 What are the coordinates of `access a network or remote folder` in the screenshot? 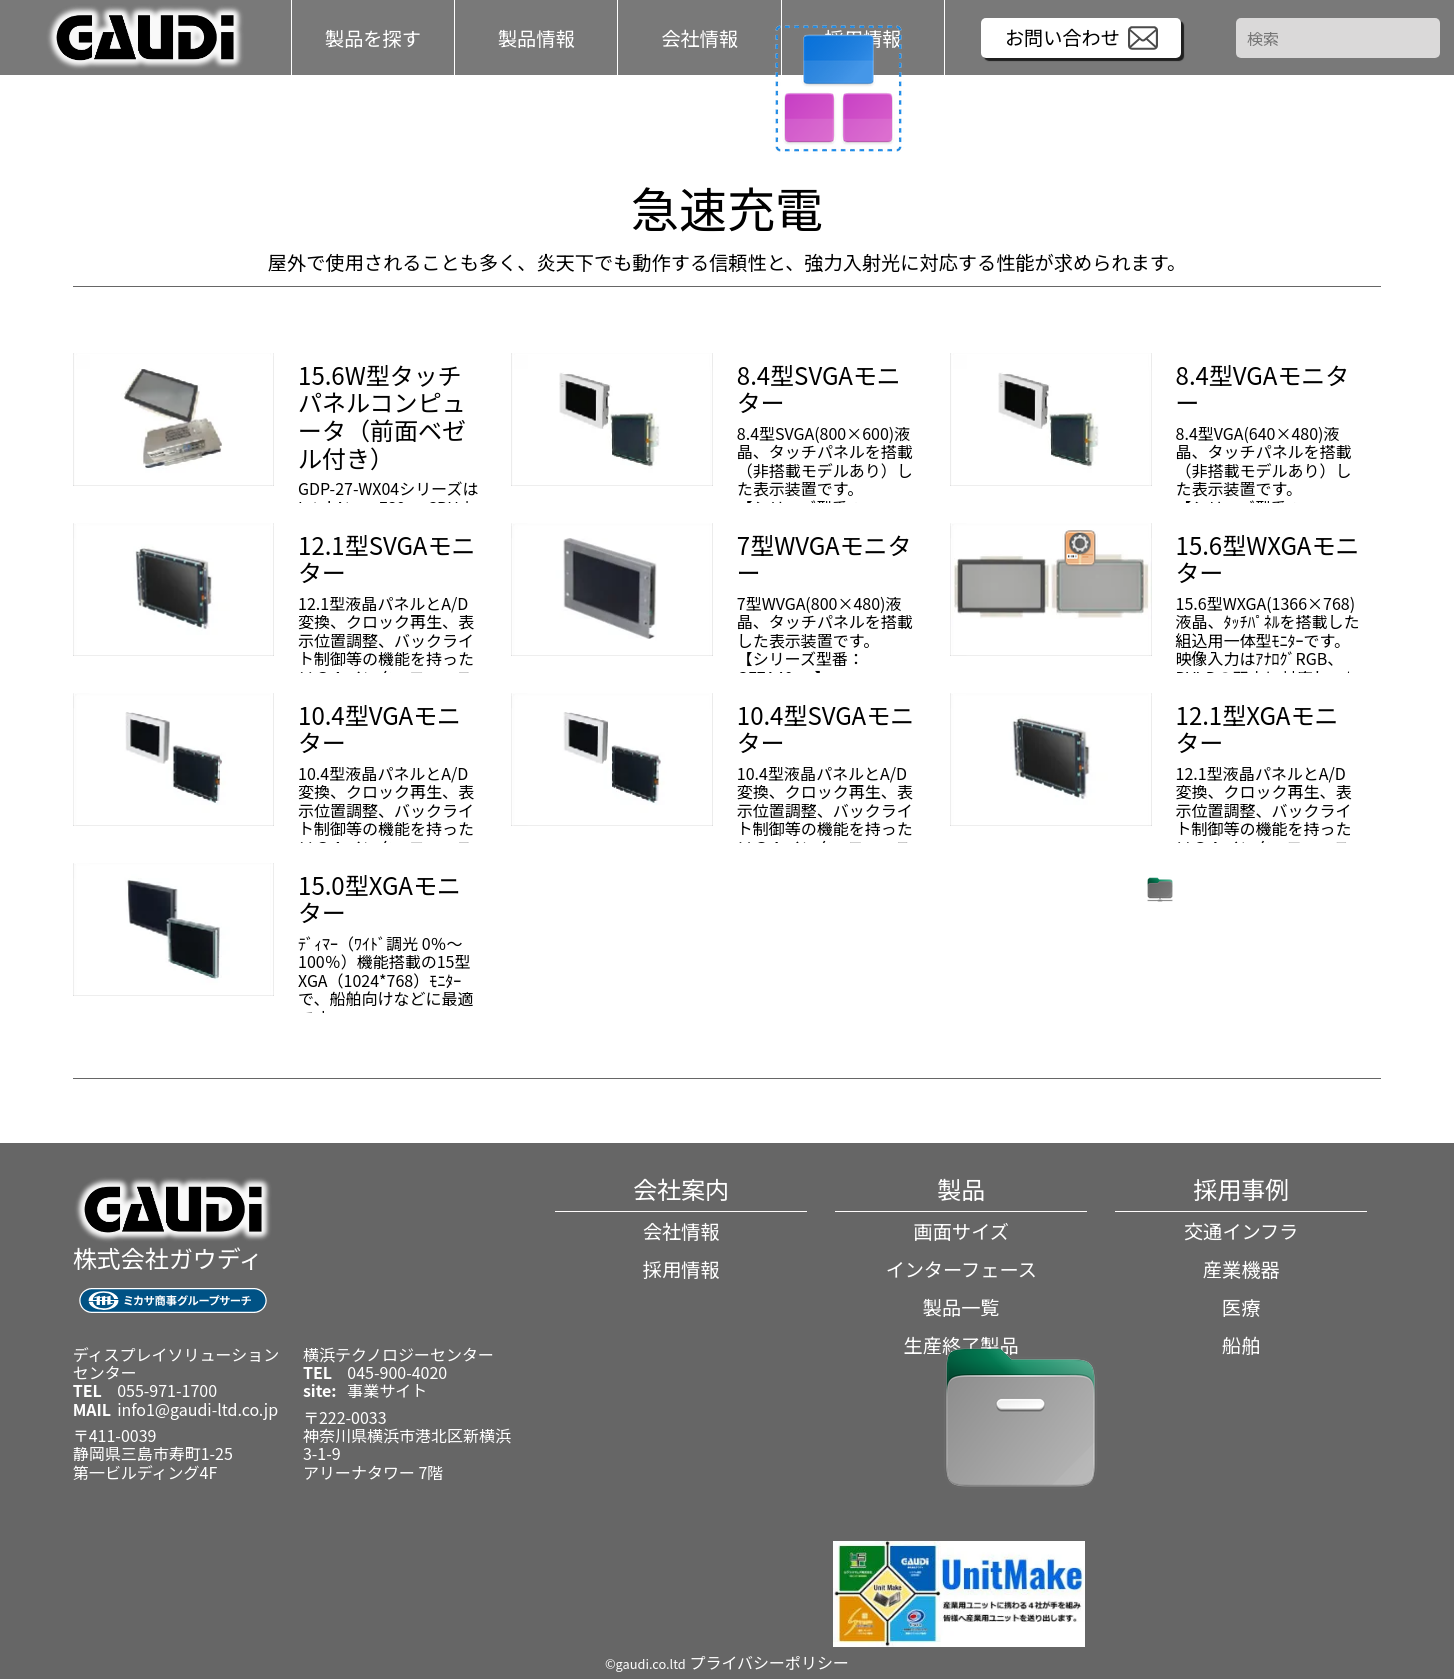 It's located at (1160, 889).